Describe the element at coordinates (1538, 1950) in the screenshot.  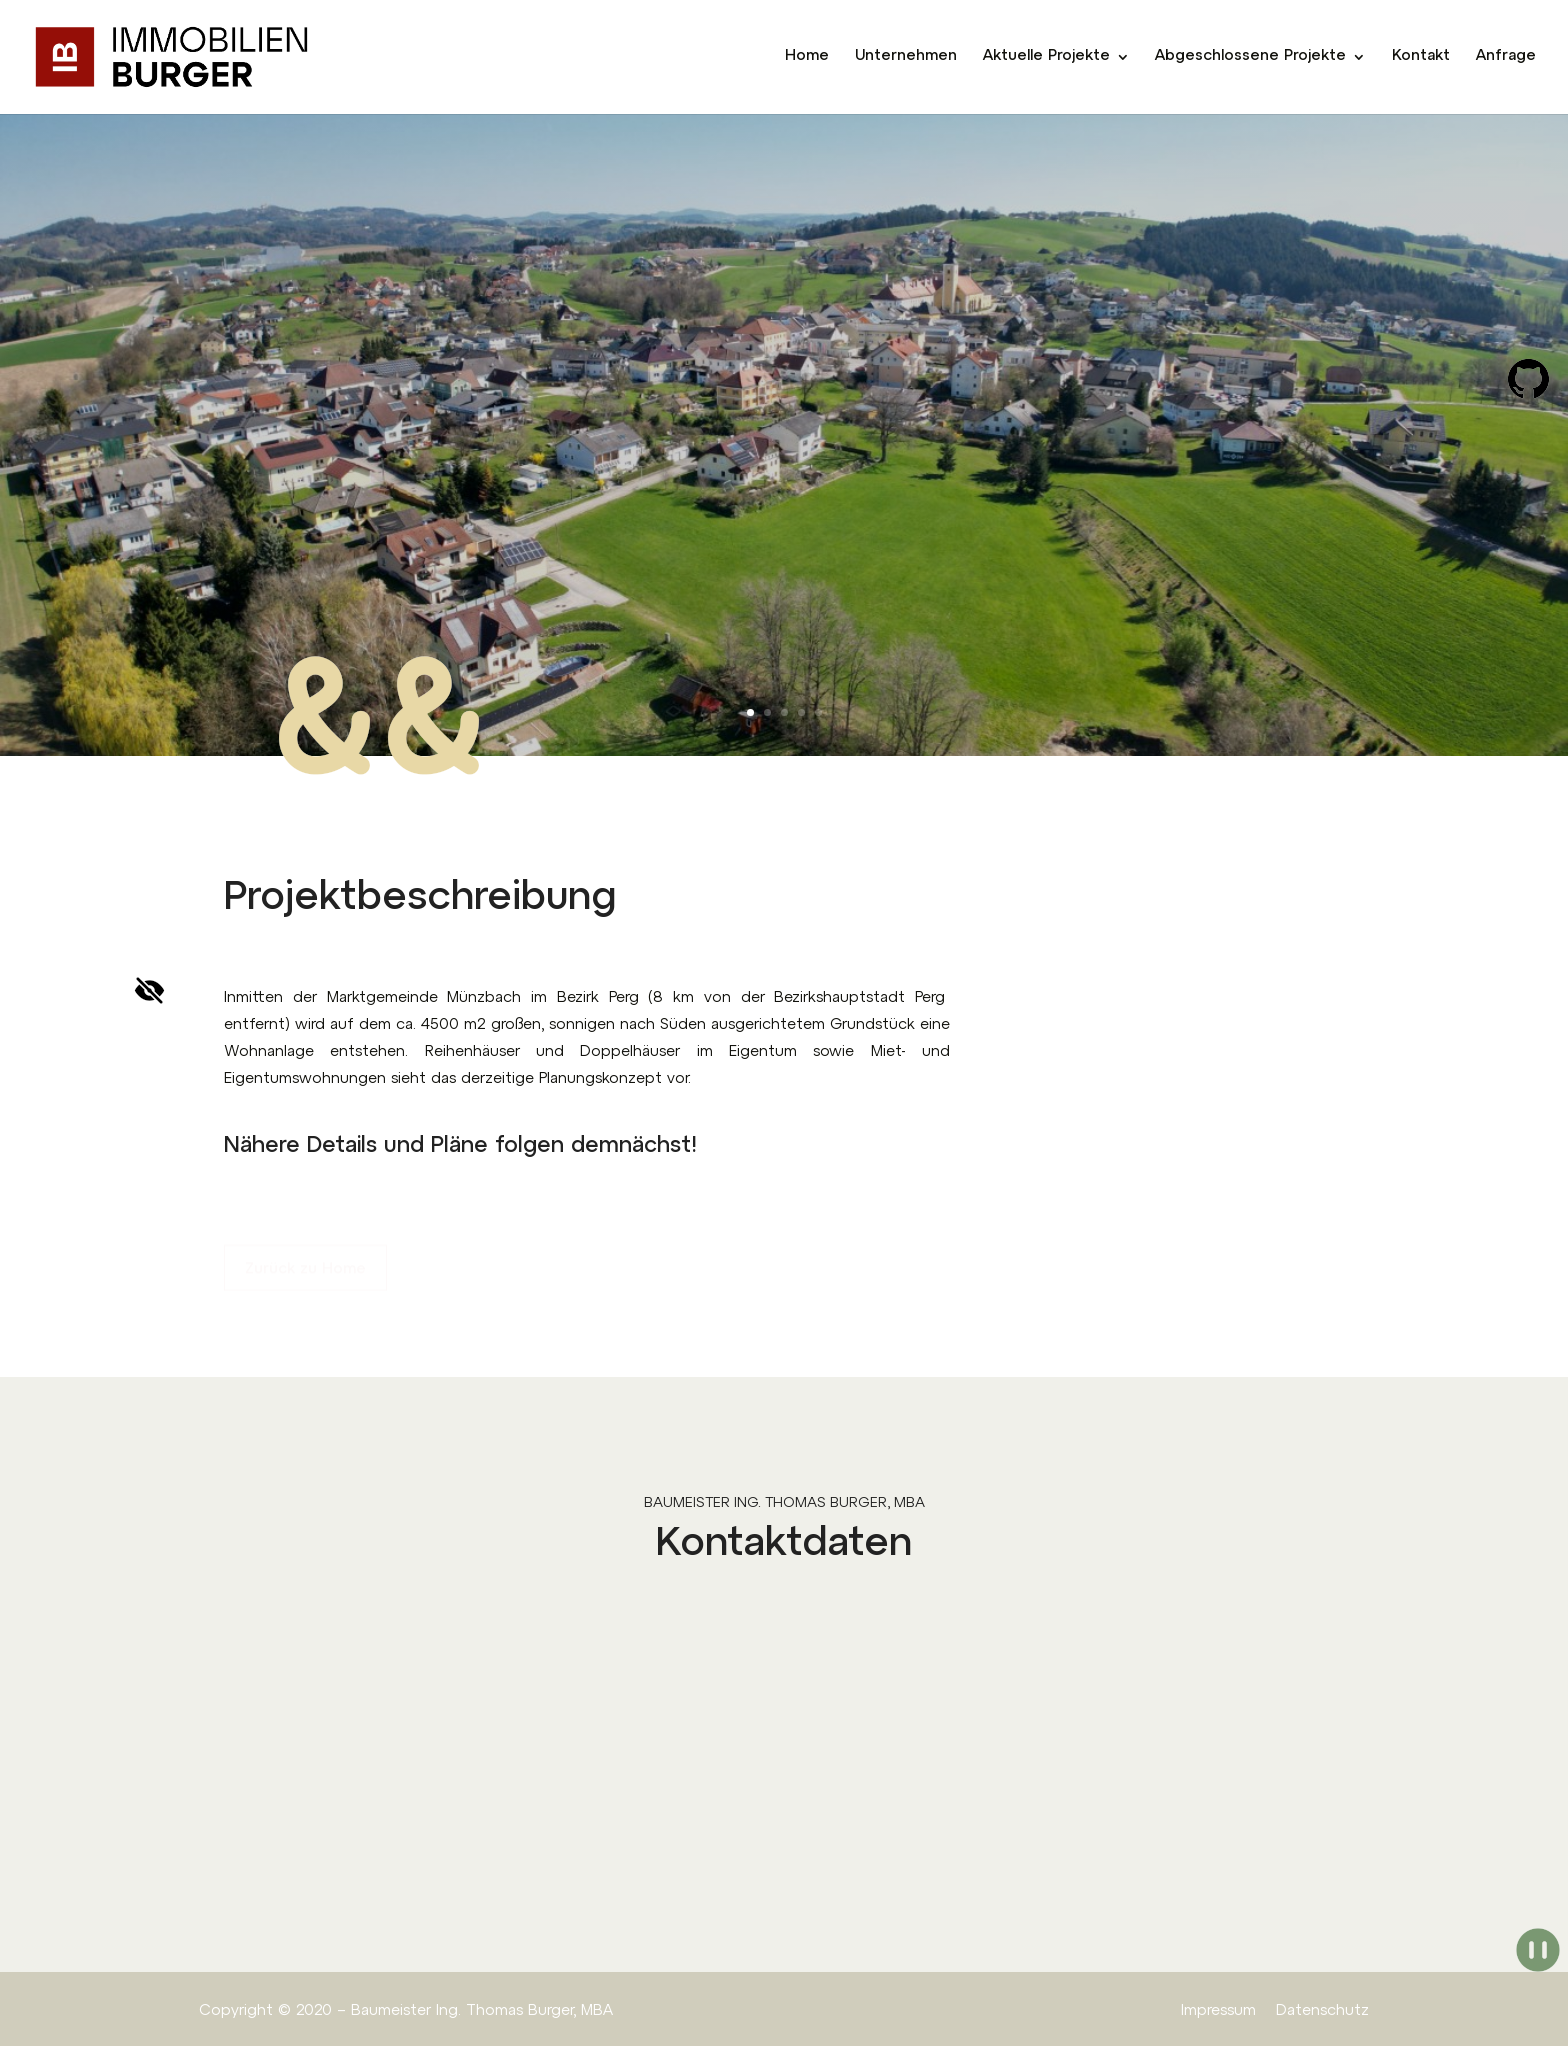
I see `pause media playback` at that location.